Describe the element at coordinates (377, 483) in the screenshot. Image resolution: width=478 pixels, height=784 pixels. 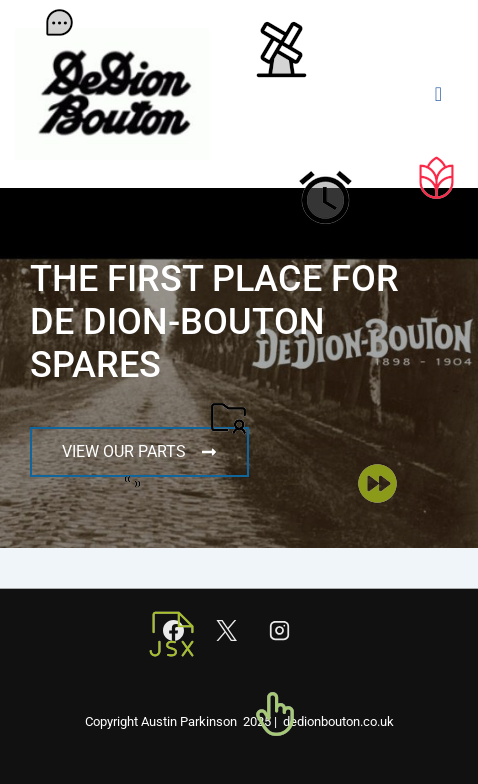
I see `skip forward in media playback` at that location.